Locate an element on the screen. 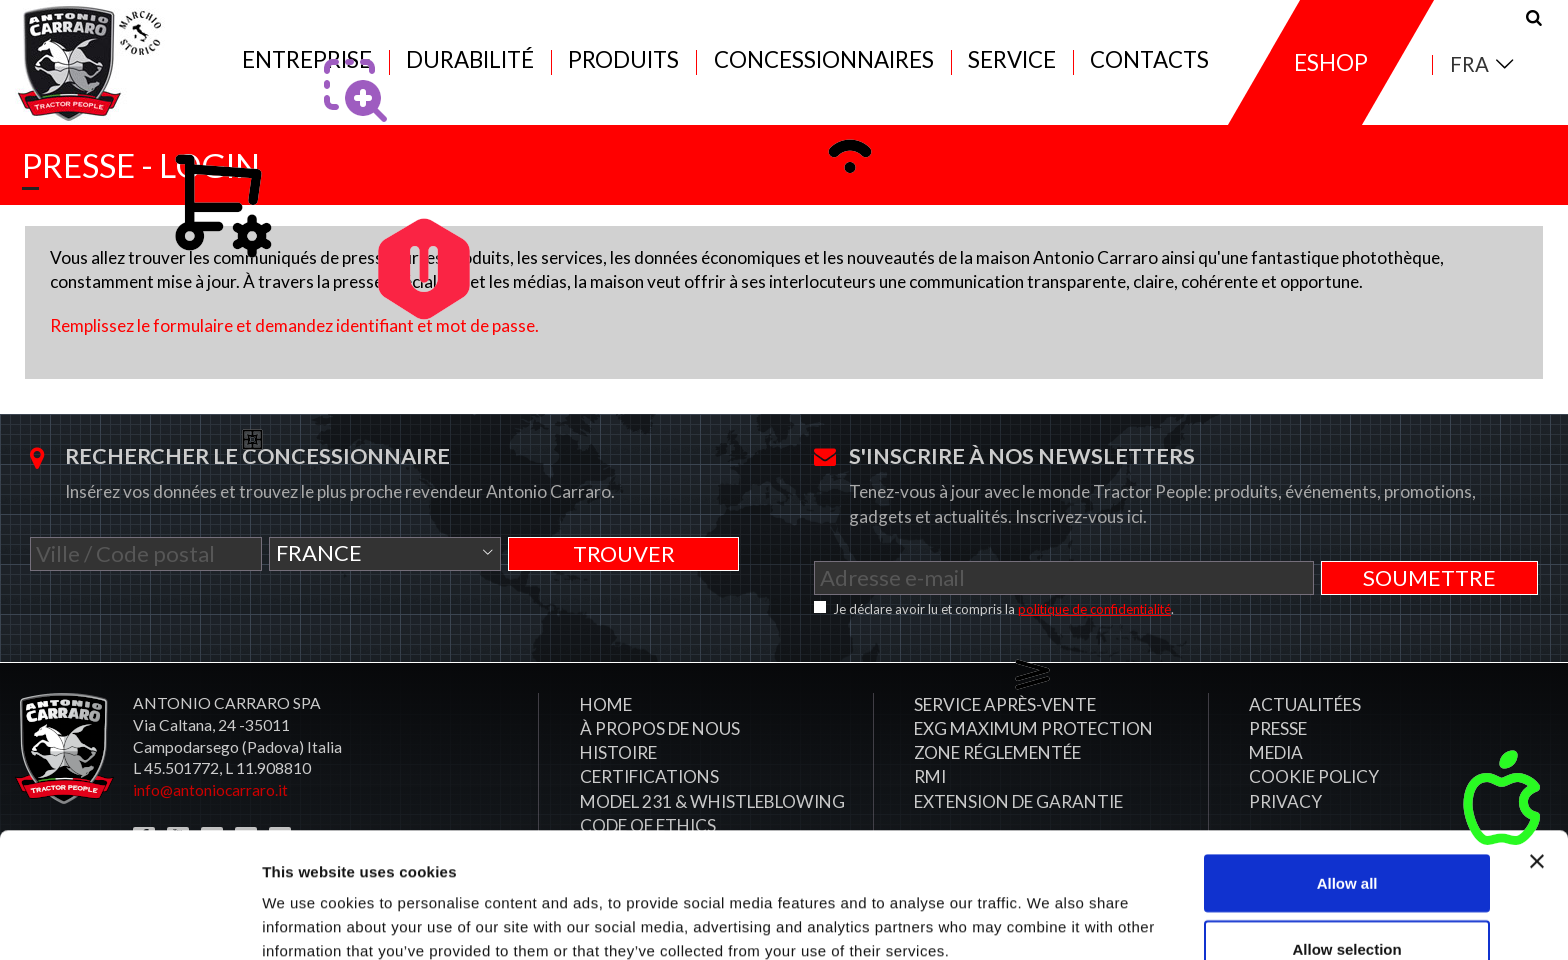 Image resolution: width=1568 pixels, height=960 pixels. greater than or equal to mathematical operator is located at coordinates (1032, 674).